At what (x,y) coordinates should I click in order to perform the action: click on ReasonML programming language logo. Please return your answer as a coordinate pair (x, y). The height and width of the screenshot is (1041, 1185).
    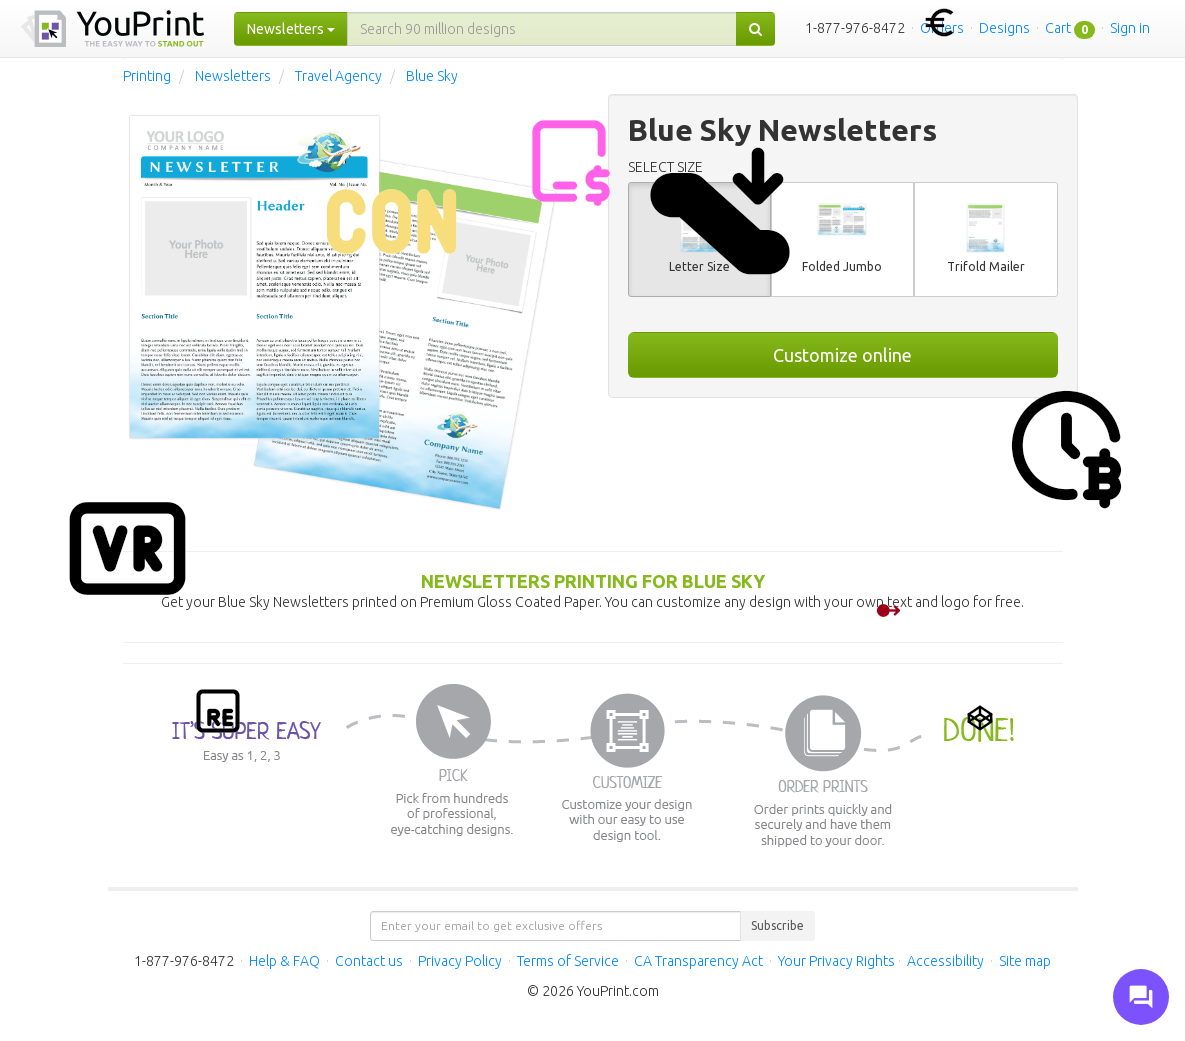
    Looking at the image, I should click on (218, 711).